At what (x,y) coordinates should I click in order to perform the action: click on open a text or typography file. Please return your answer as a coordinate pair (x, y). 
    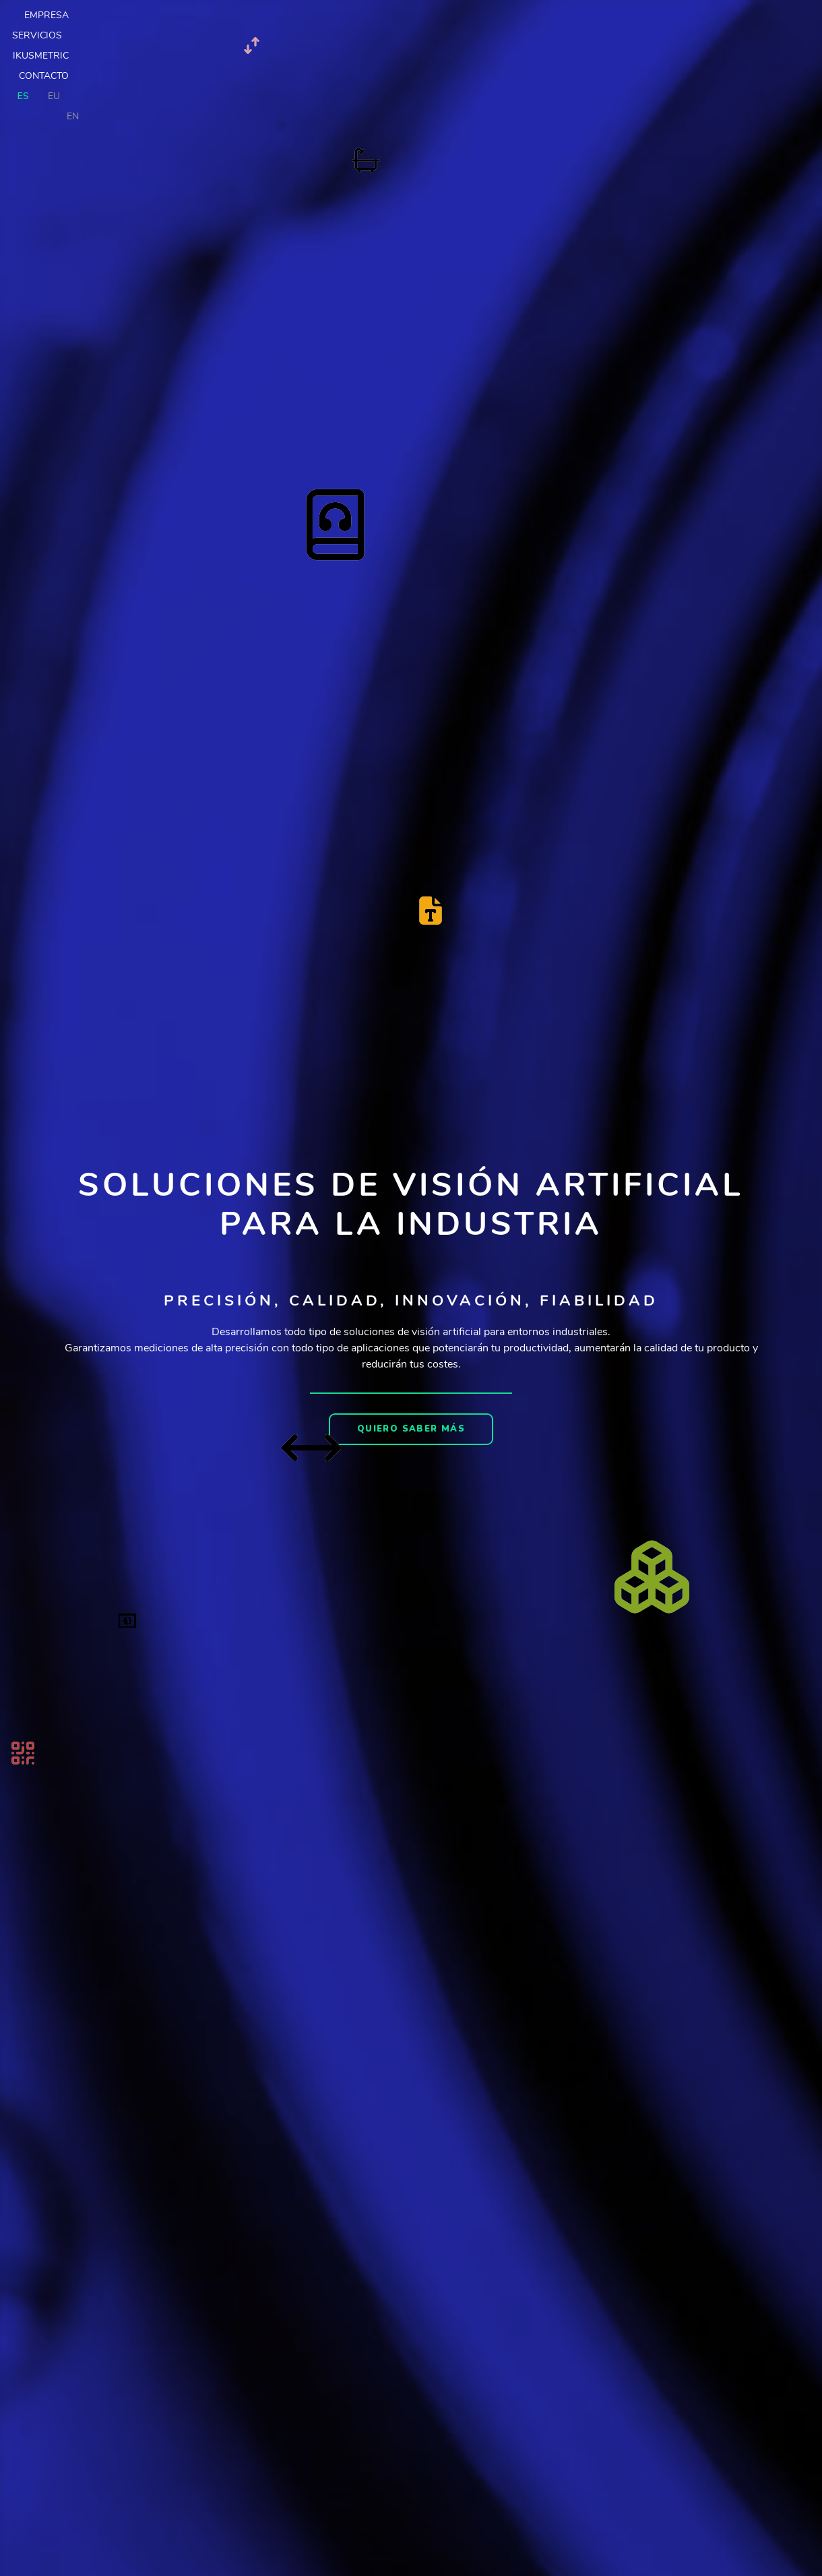
    Looking at the image, I should click on (431, 911).